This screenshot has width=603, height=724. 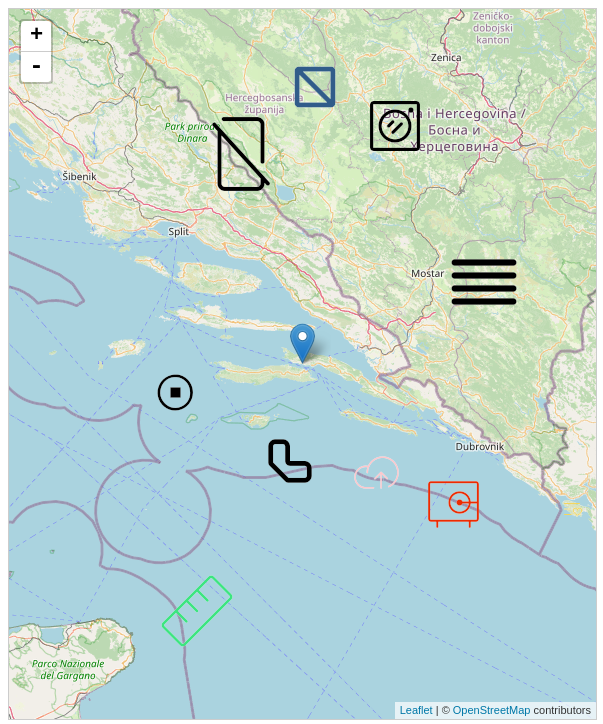 I want to click on stop a running process or task, so click(x=175, y=392).